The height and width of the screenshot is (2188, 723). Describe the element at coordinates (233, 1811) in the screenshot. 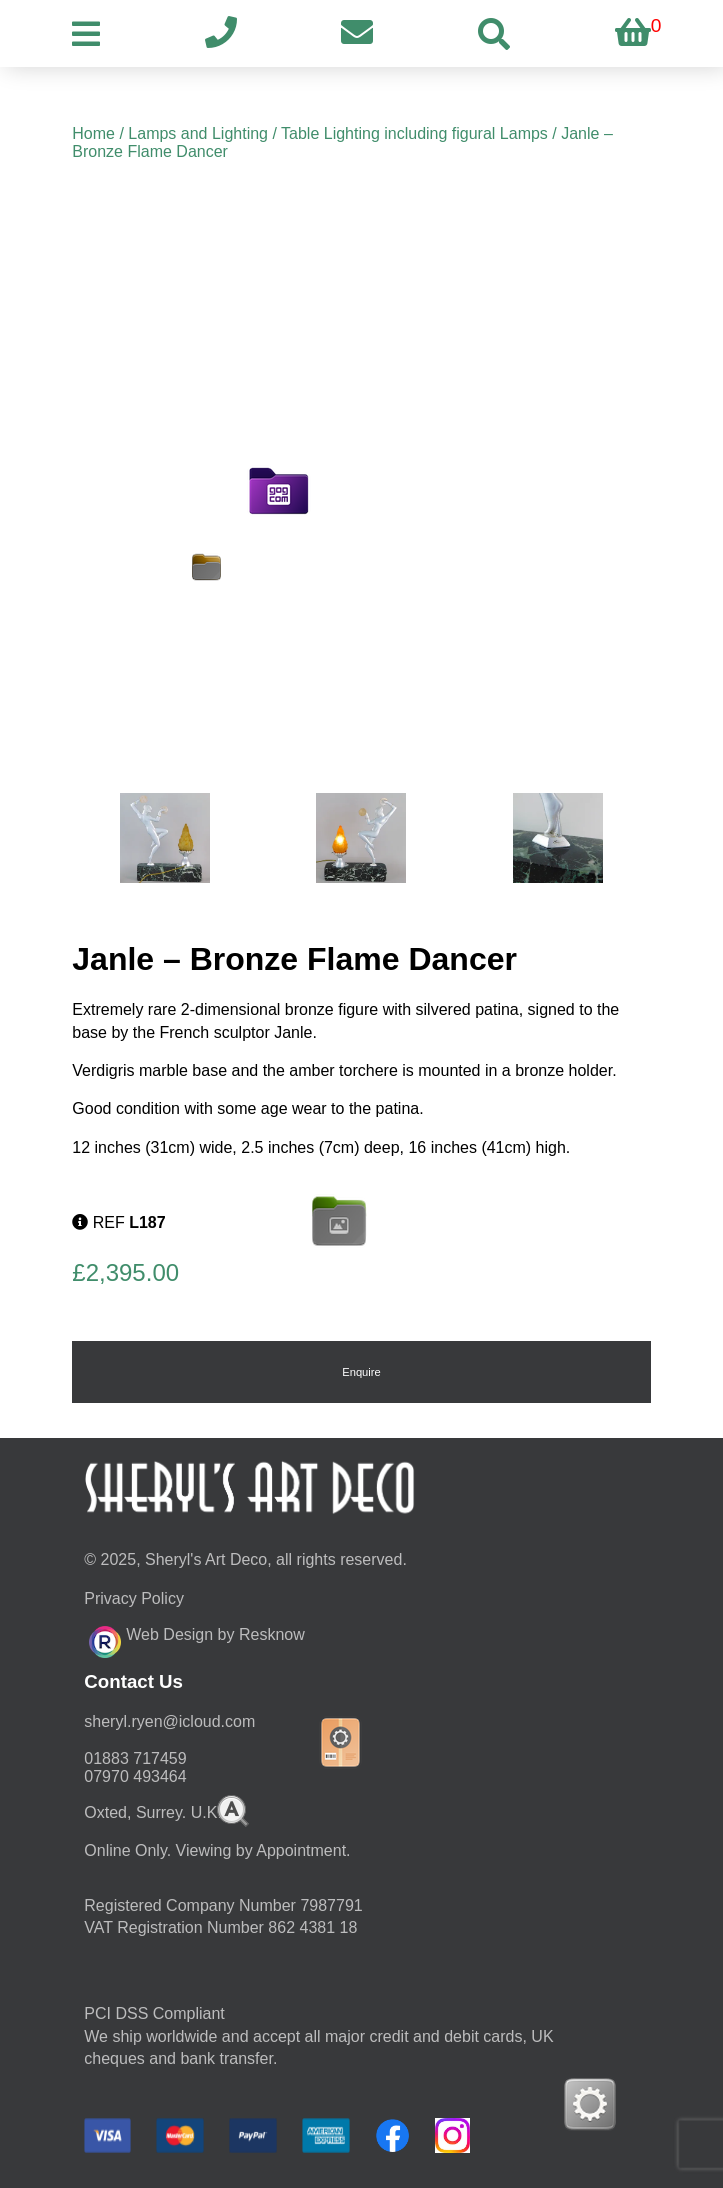

I see `search for files or documents` at that location.